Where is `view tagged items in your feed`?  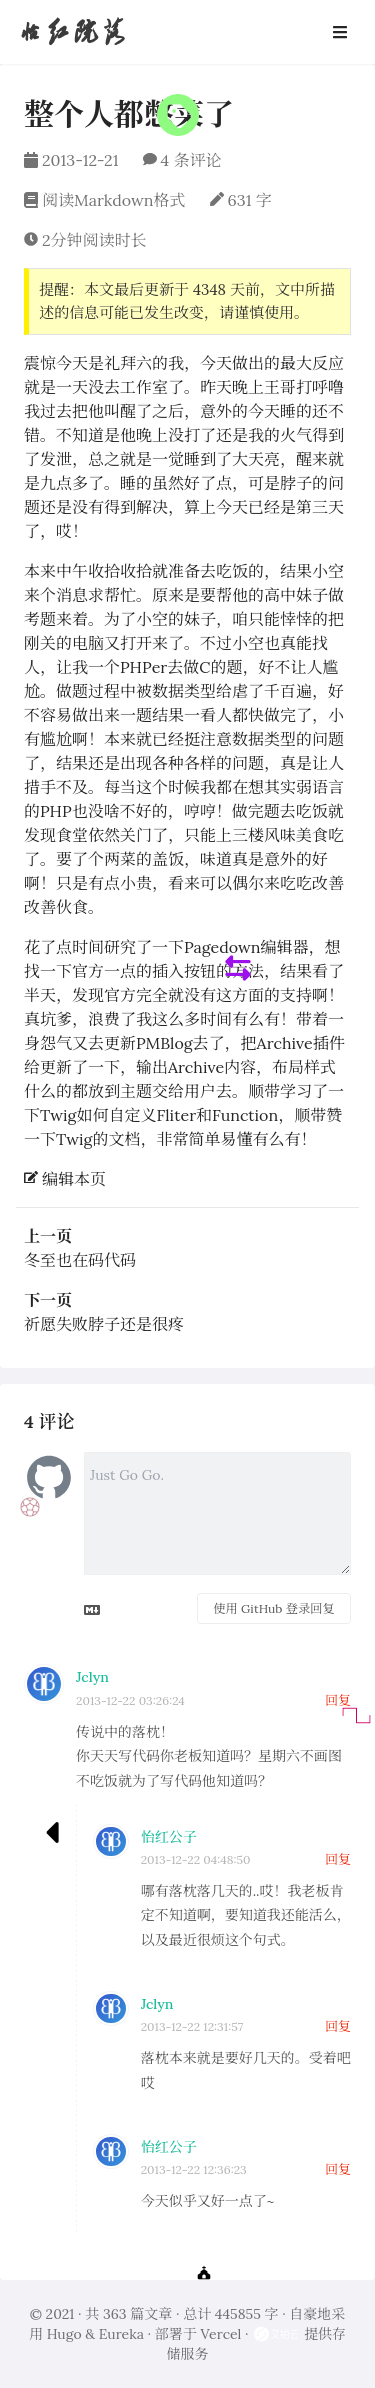
view tagged items in your feed is located at coordinates (178, 115).